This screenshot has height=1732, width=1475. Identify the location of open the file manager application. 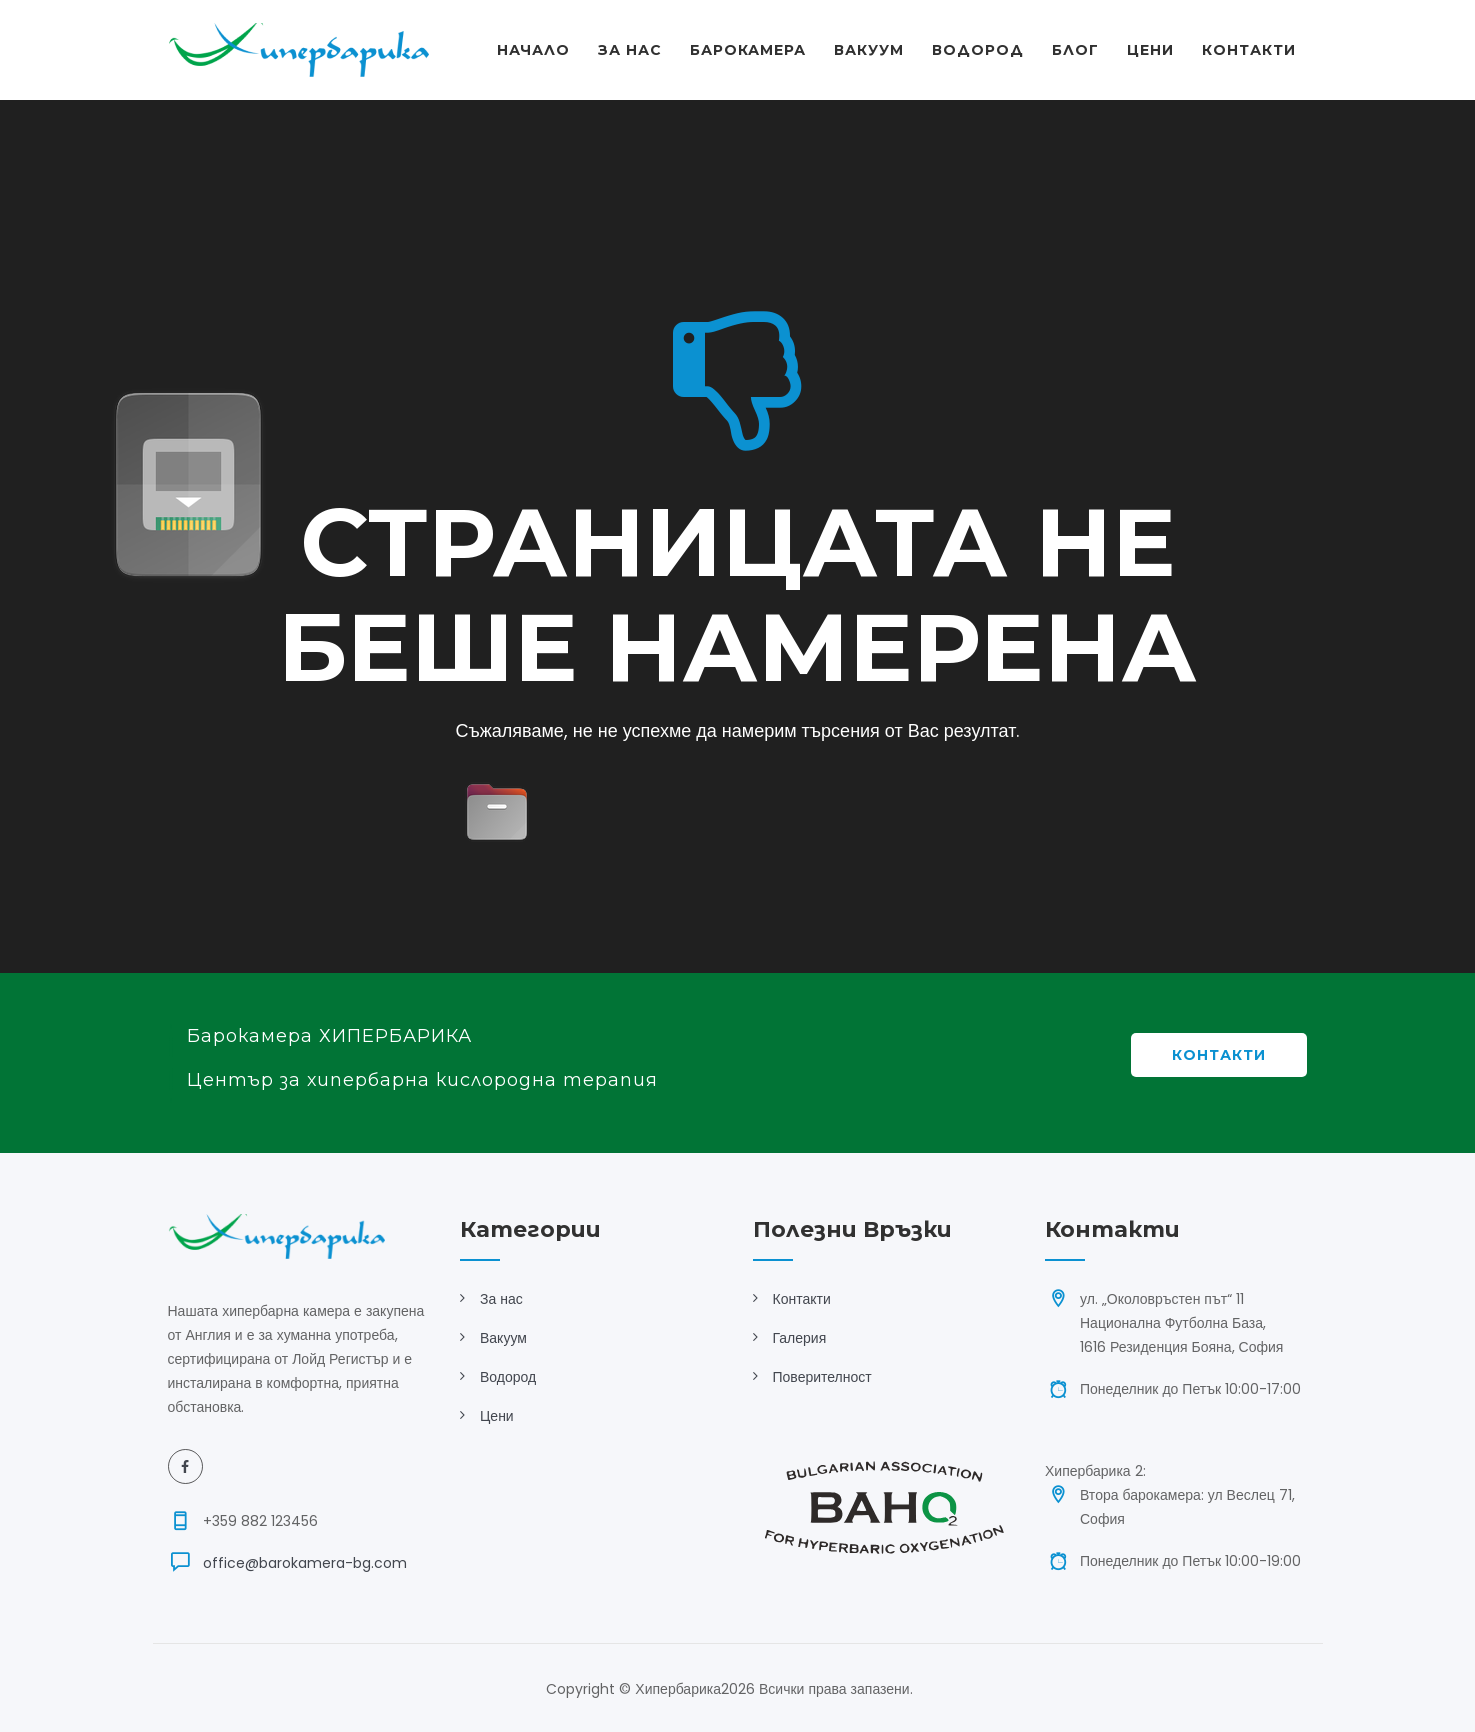
(497, 812).